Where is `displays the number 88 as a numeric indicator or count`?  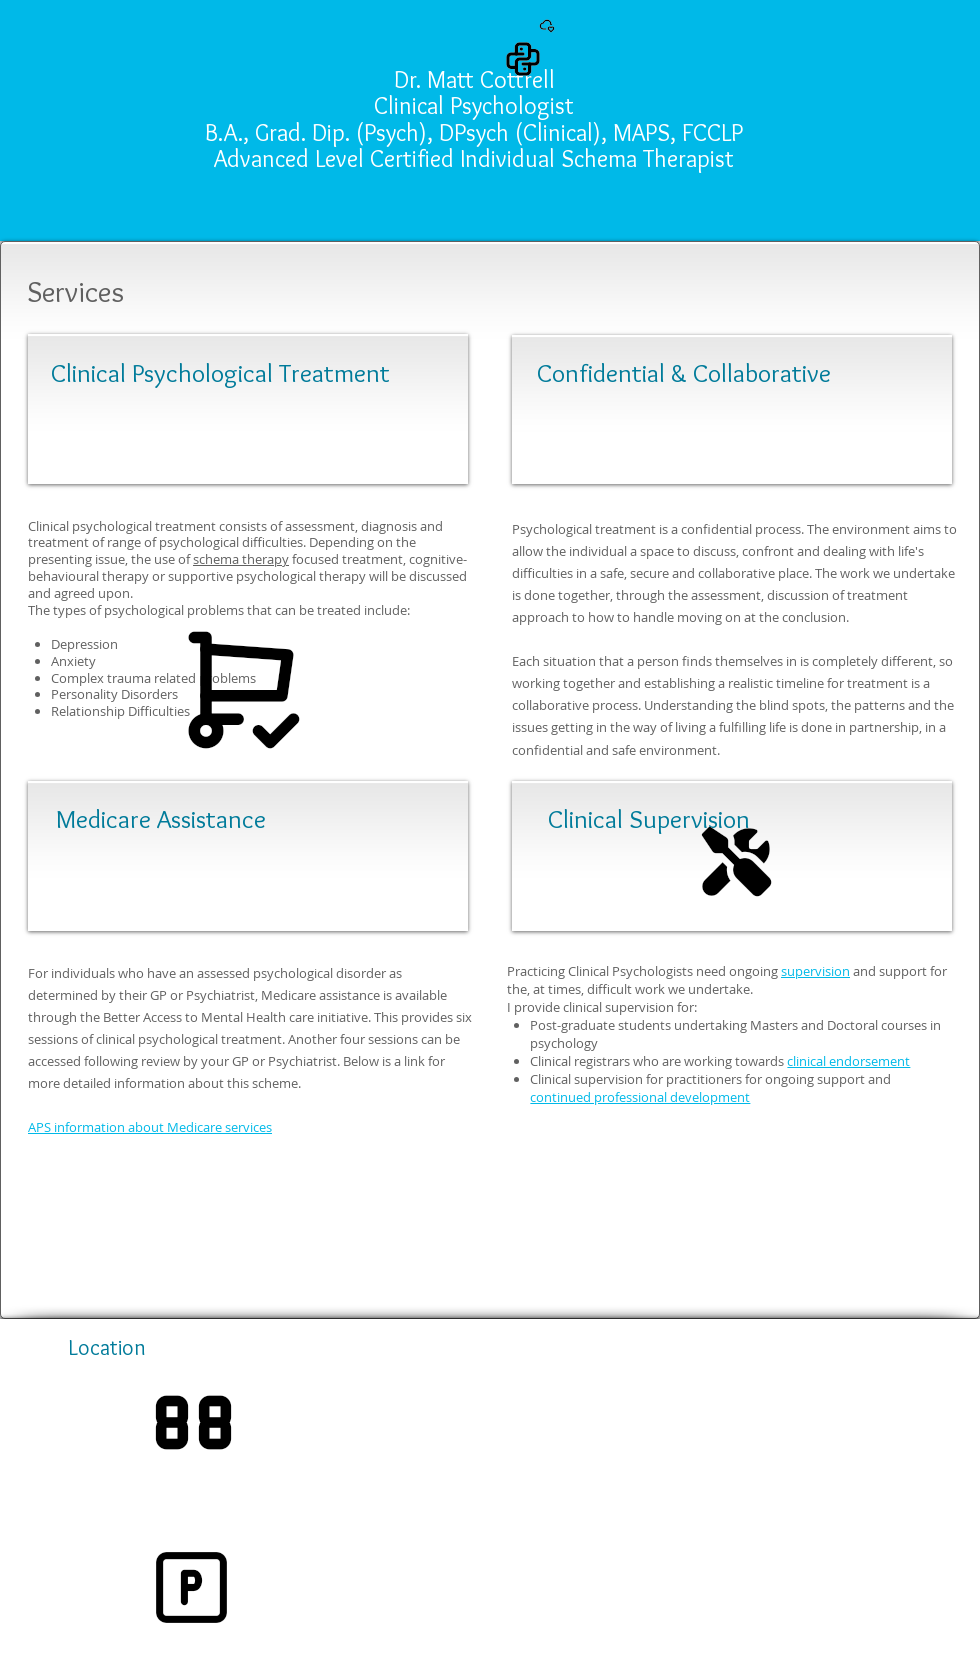
displays the number 88 as a numeric indicator or count is located at coordinates (193, 1422).